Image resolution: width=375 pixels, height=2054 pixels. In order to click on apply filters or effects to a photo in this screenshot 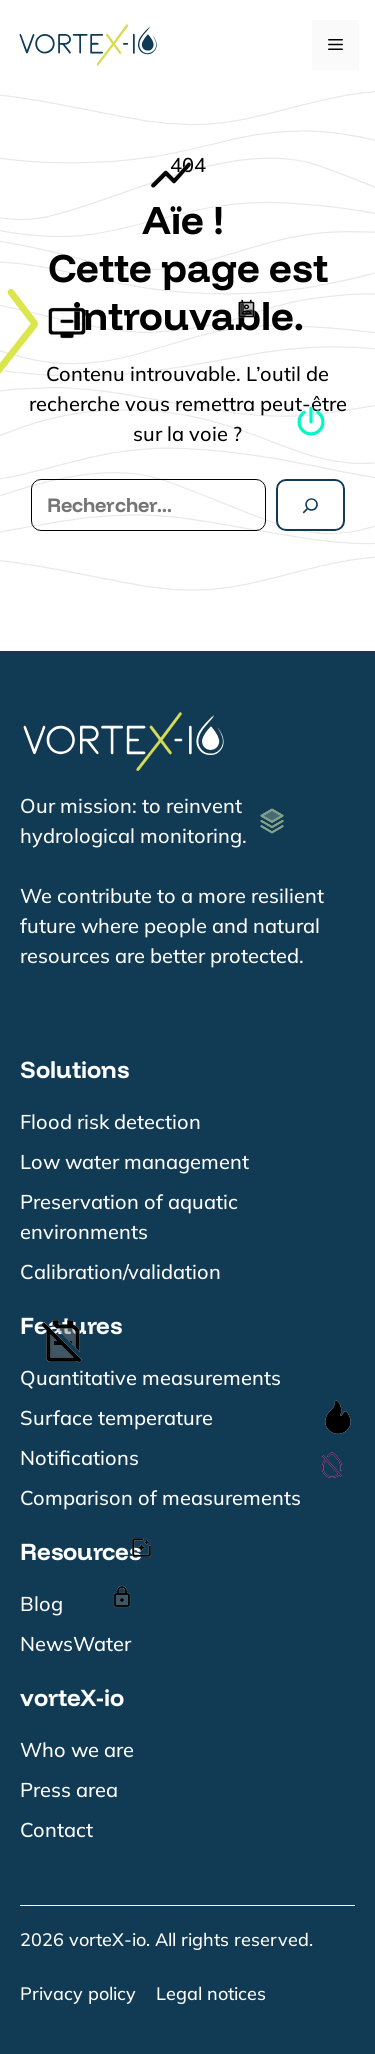, I will do `click(141, 1547)`.